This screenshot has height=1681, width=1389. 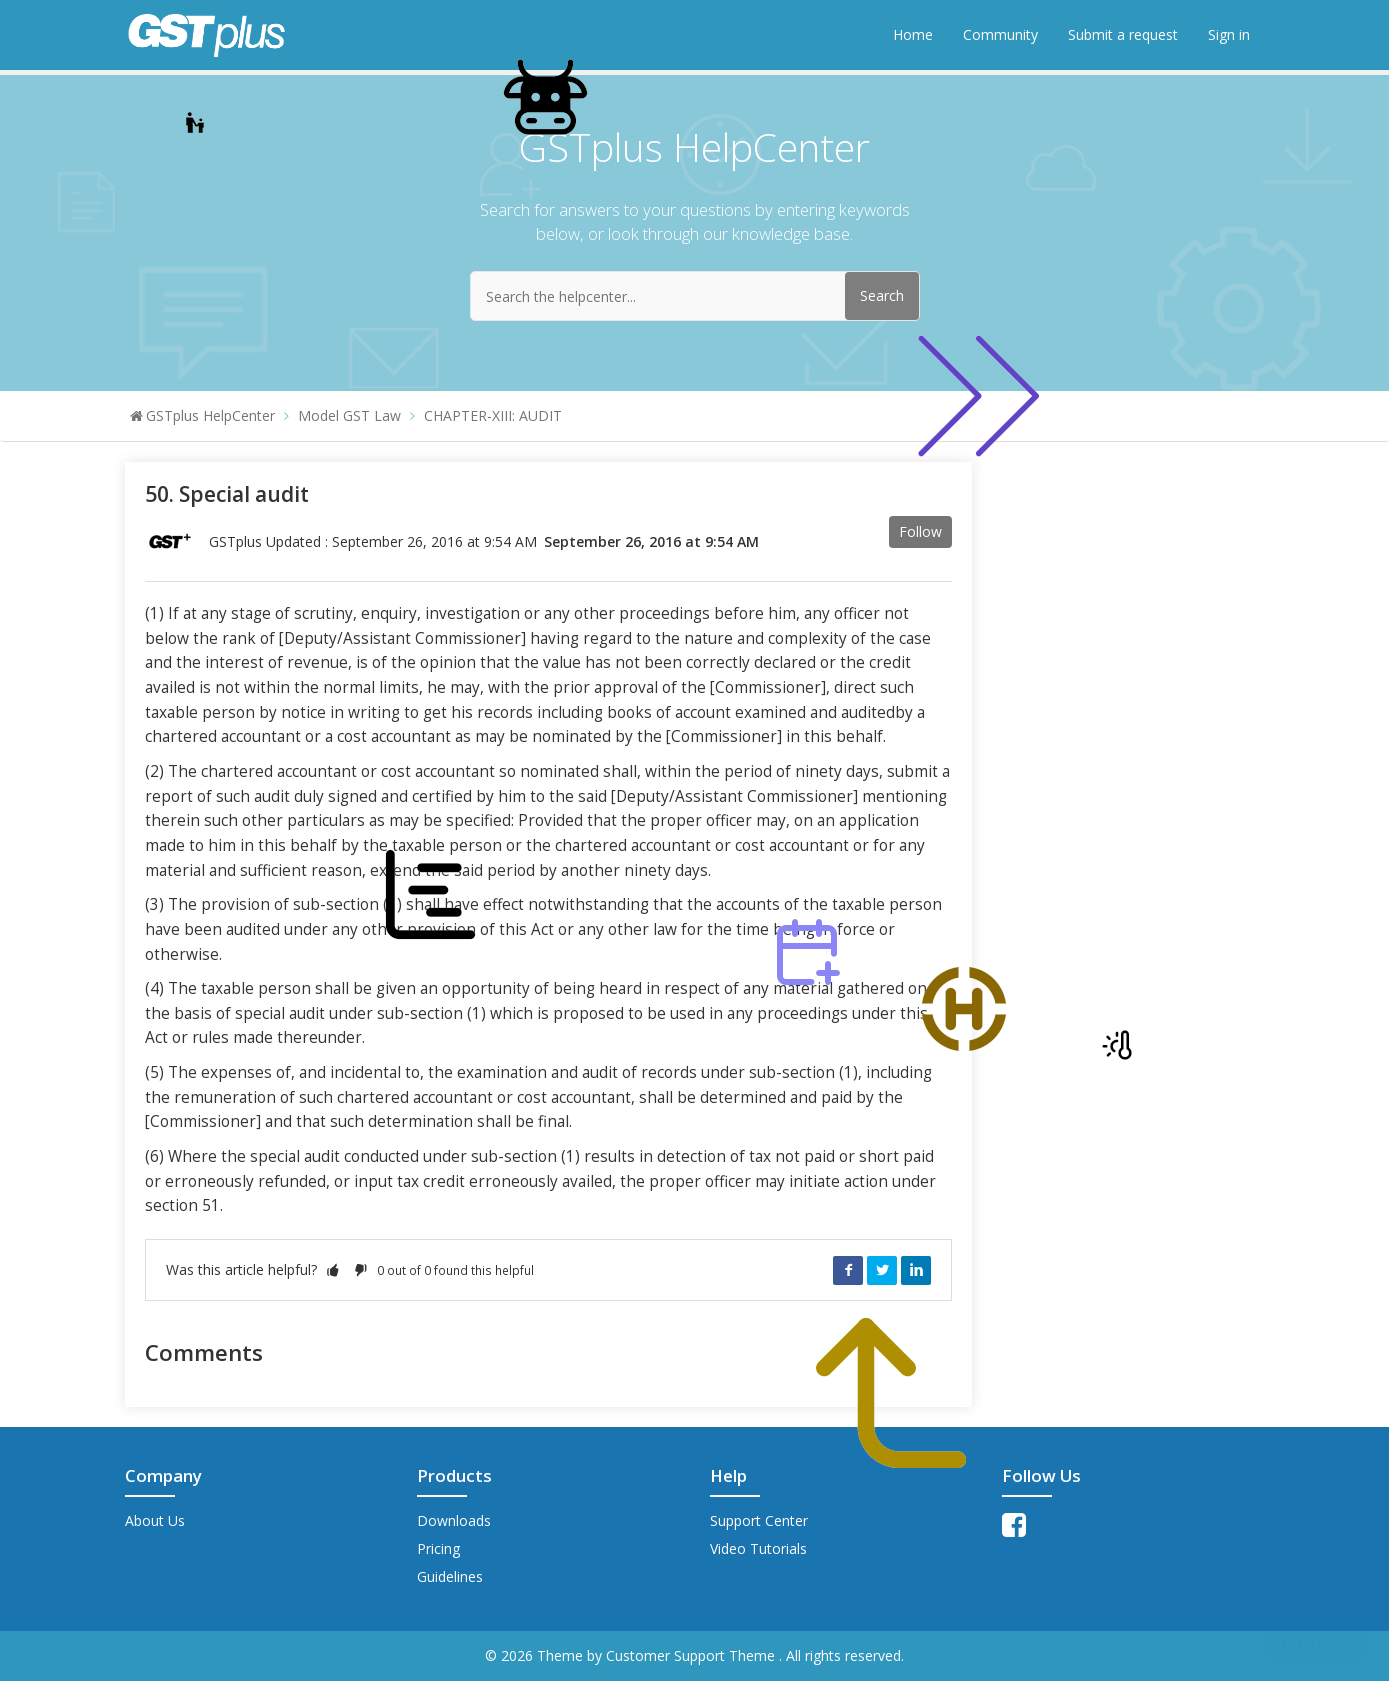 What do you see at coordinates (430, 894) in the screenshot?
I see `view project timeline or schedule` at bounding box center [430, 894].